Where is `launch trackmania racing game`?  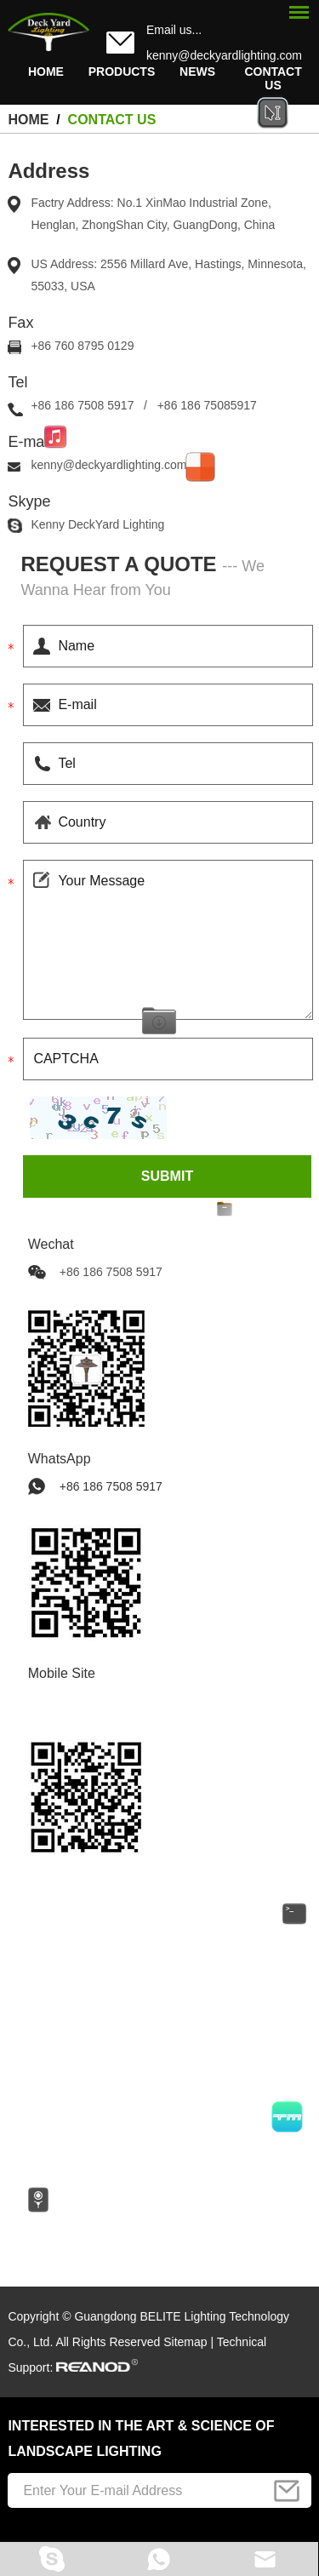 launch trackmania racing game is located at coordinates (287, 2116).